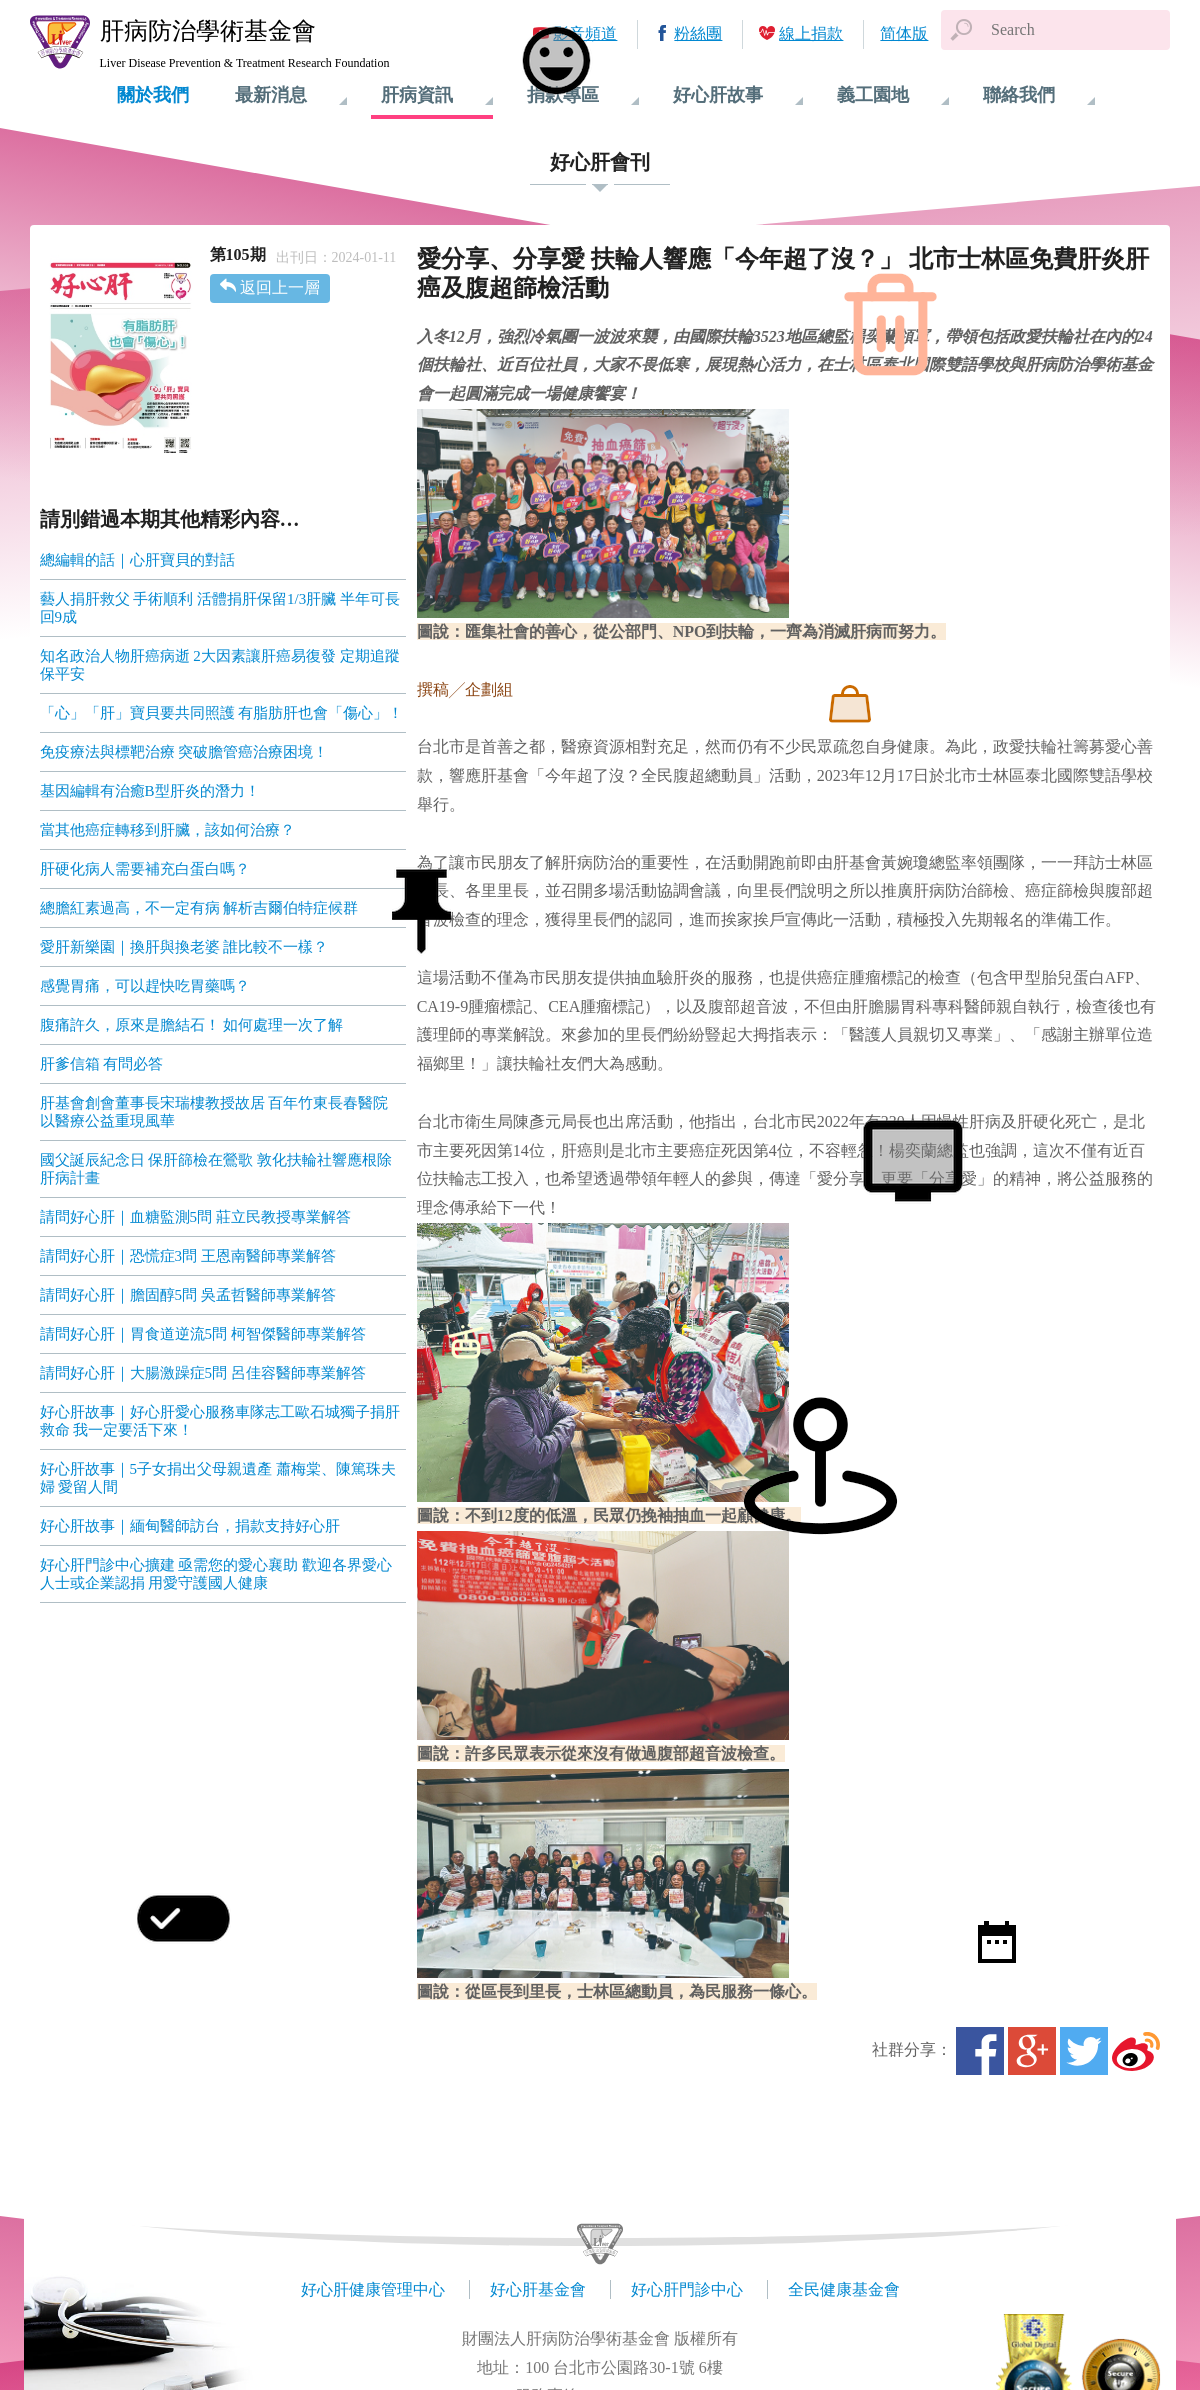 The image size is (1200, 2390). I want to click on select a date range, so click(997, 1942).